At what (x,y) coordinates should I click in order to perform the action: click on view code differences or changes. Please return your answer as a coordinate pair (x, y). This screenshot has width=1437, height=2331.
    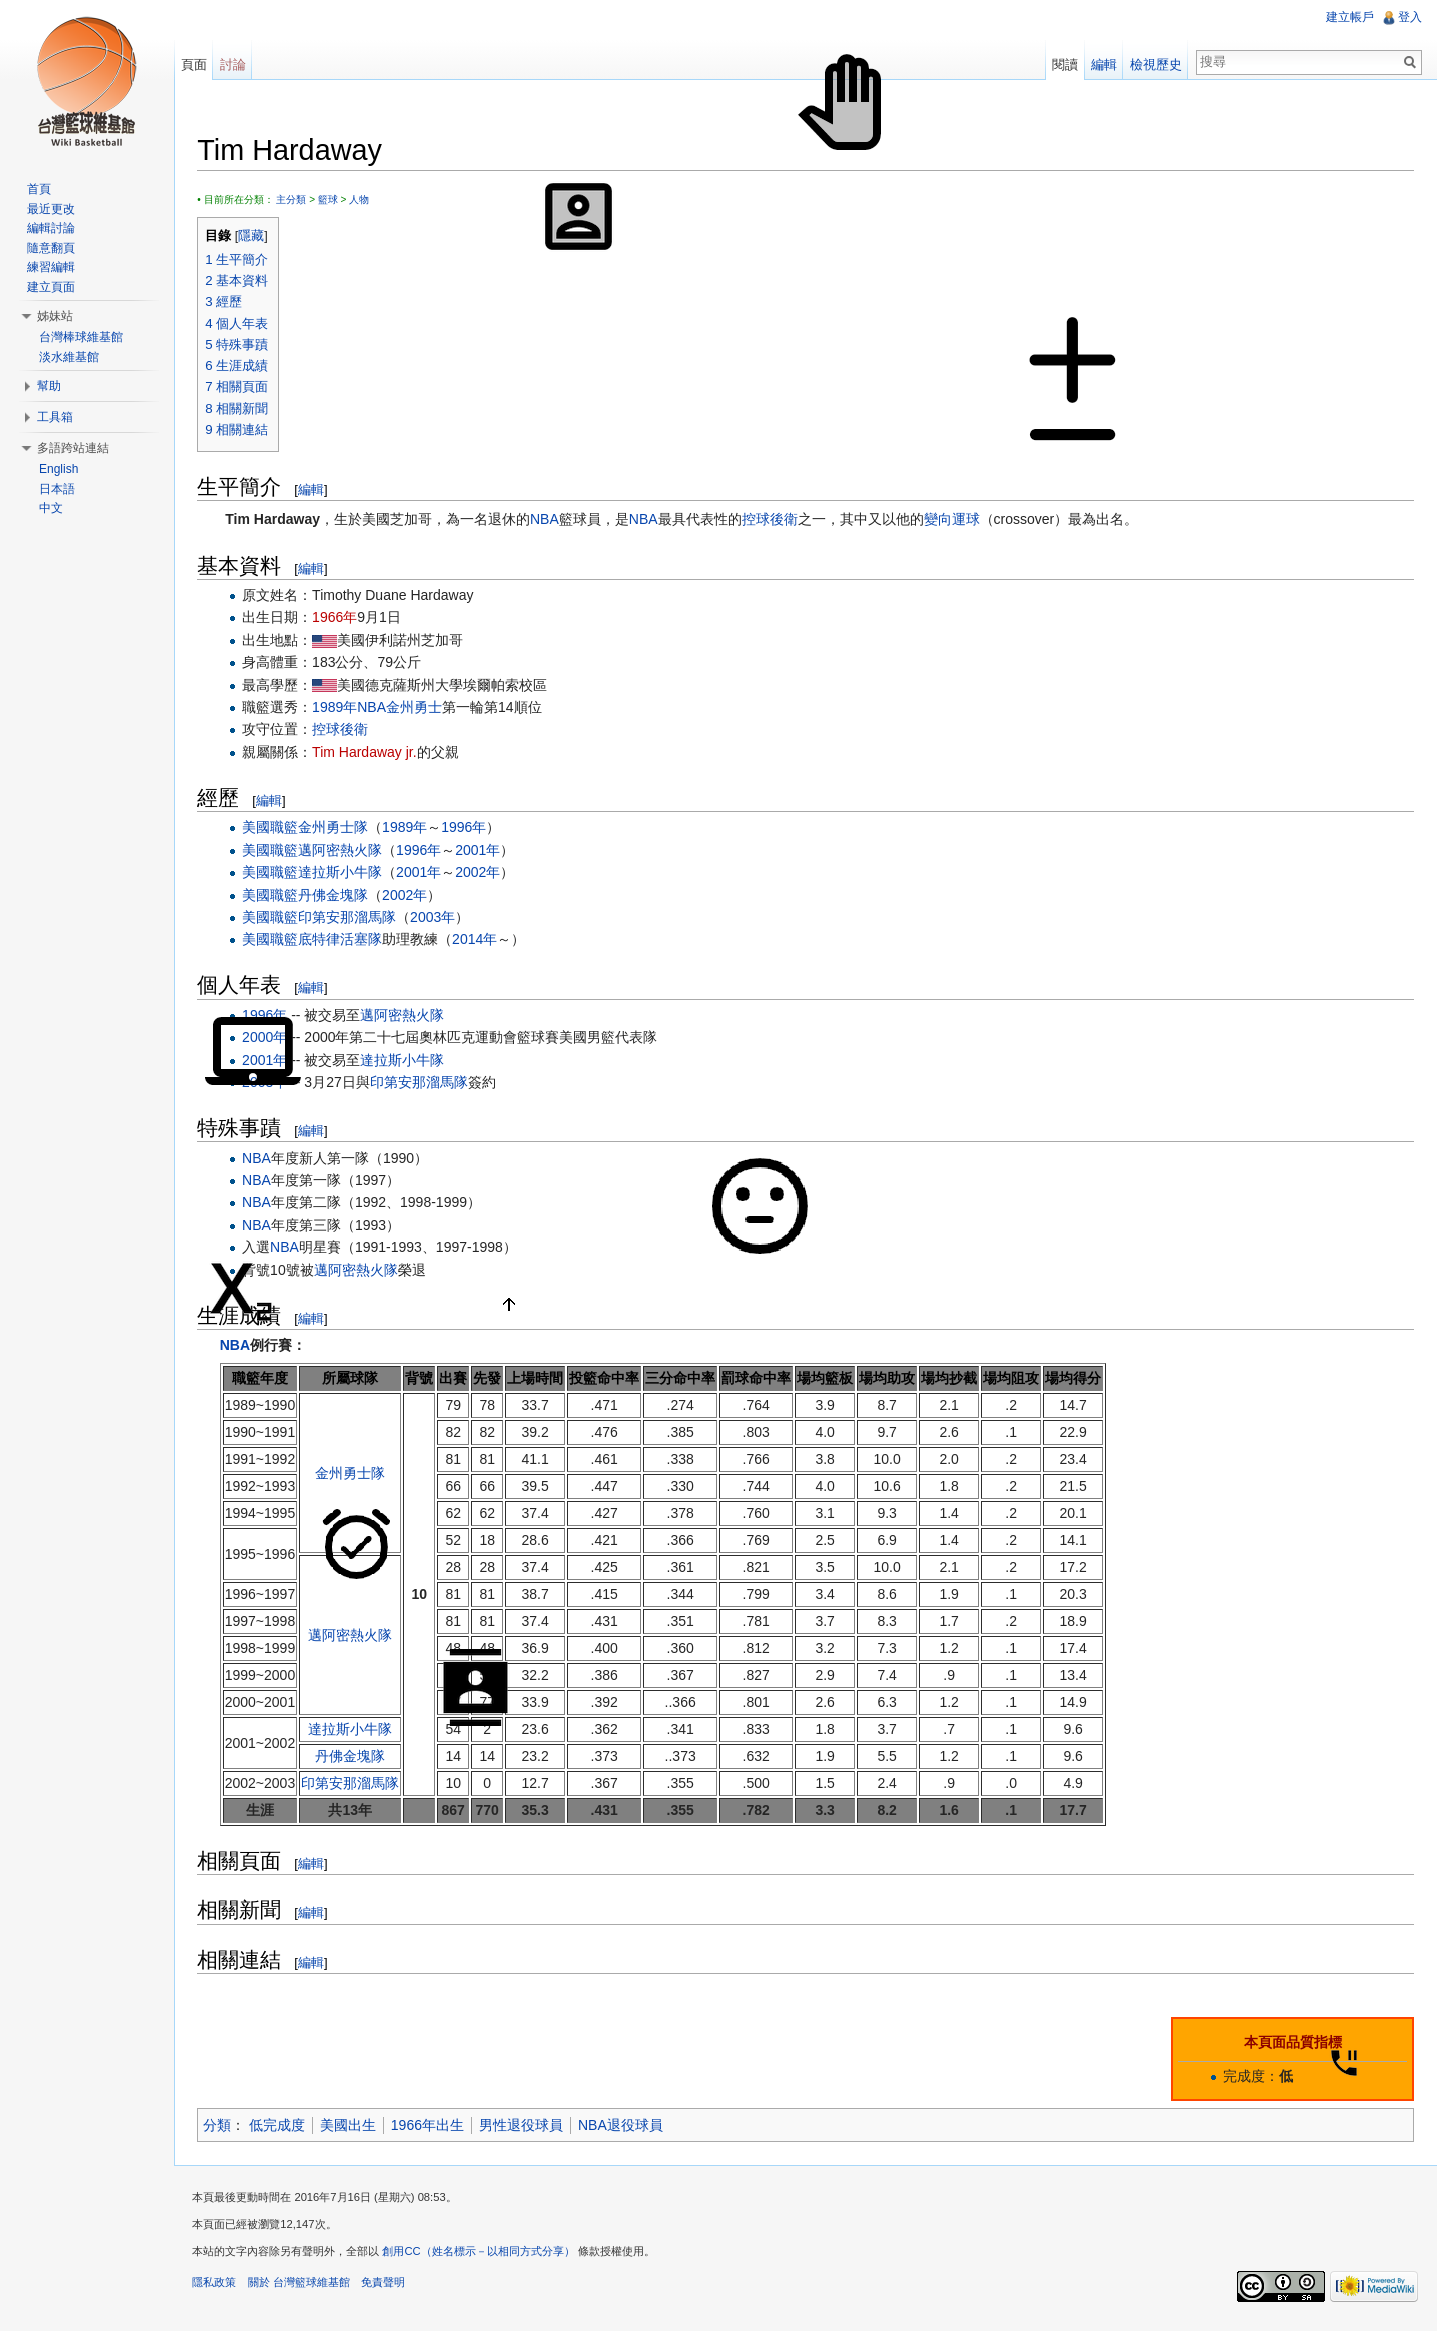
    Looking at the image, I should click on (1070, 380).